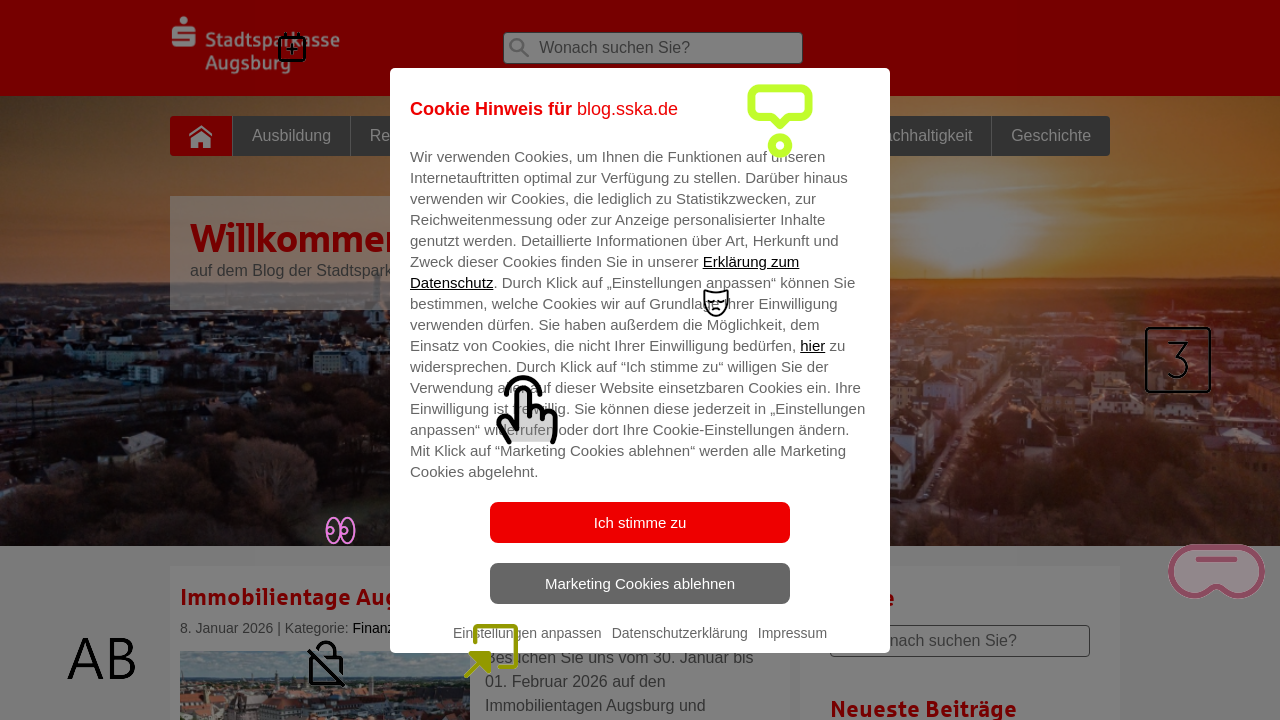  I want to click on add a new calendar event, so click(292, 48).